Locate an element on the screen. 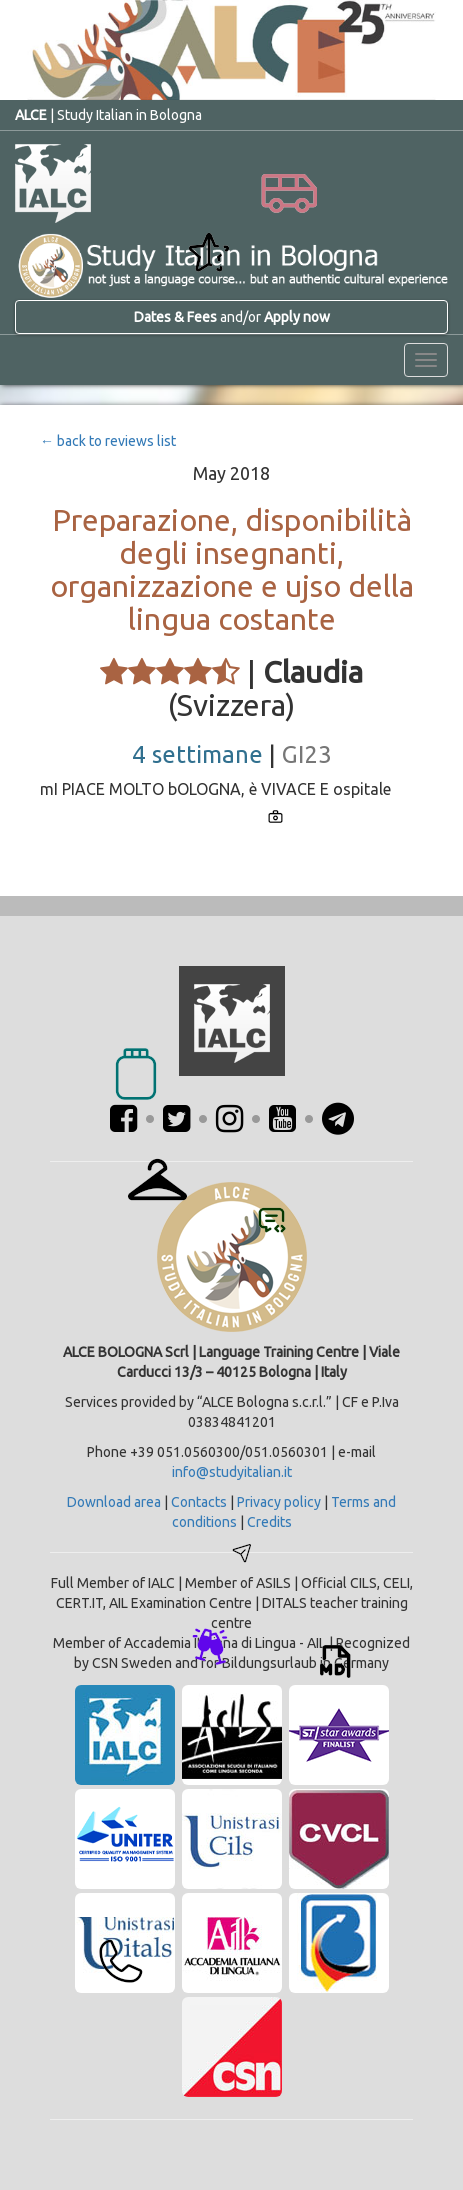 This screenshot has width=463, height=2190. open camera to take a photo is located at coordinates (275, 816).